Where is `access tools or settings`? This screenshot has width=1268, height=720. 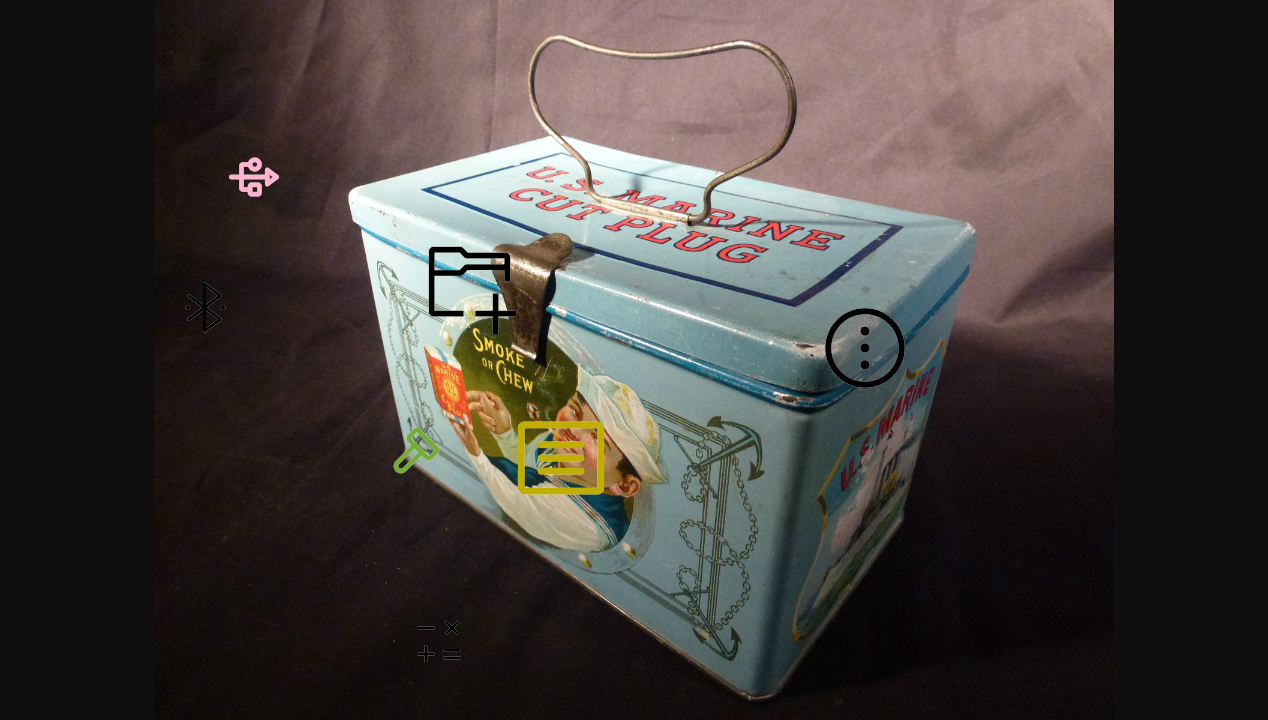
access tools or settings is located at coordinates (416, 450).